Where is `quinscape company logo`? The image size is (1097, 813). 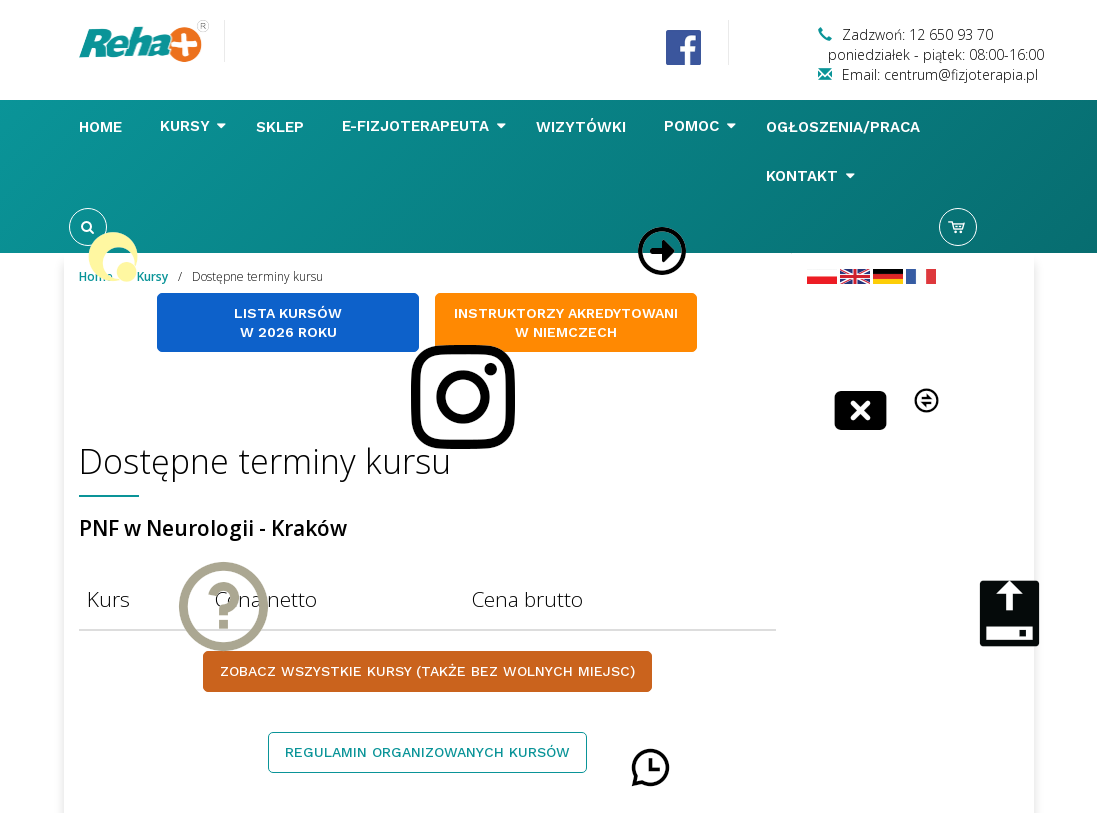 quinscape company logo is located at coordinates (113, 257).